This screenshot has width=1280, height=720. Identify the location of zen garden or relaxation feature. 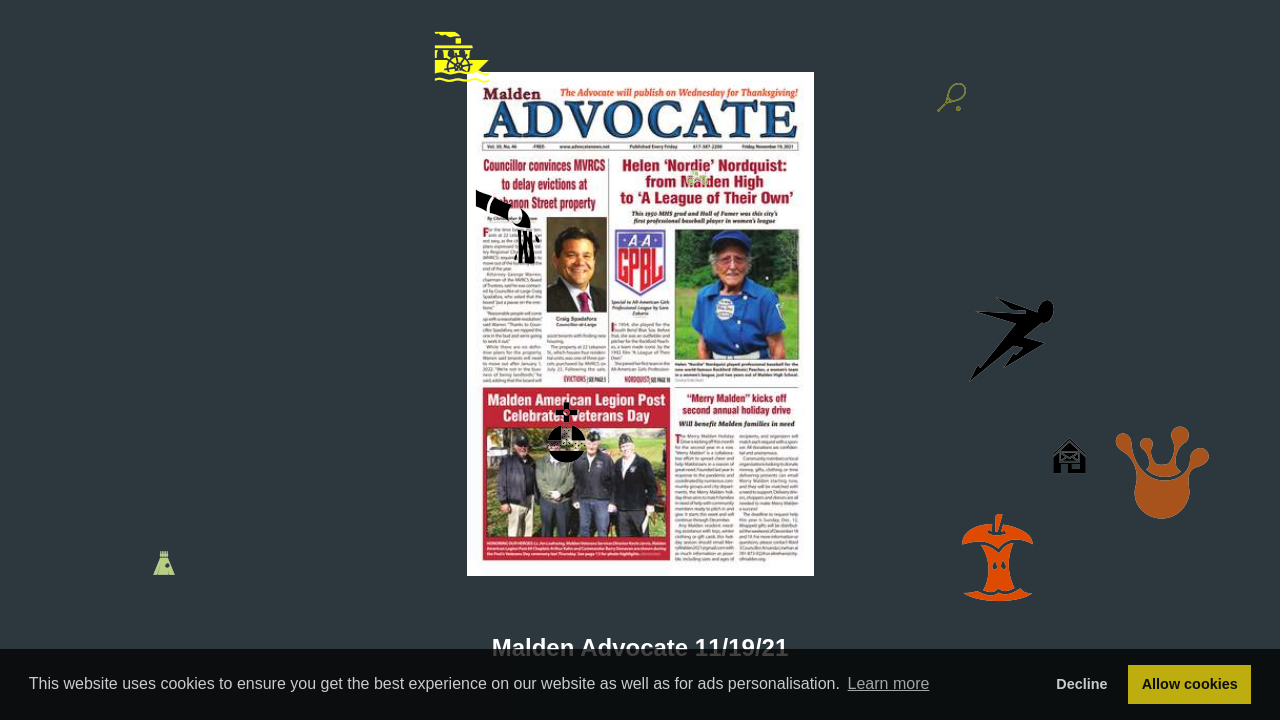
(514, 226).